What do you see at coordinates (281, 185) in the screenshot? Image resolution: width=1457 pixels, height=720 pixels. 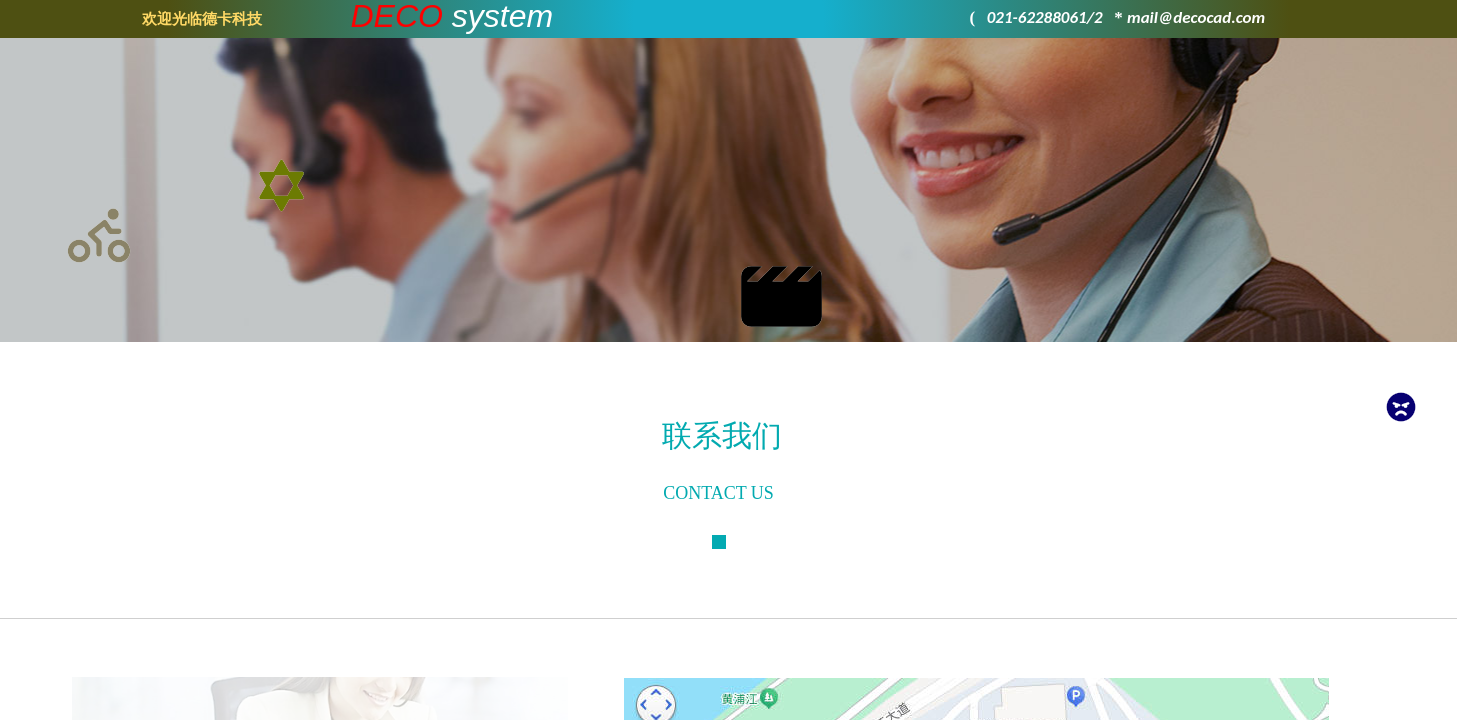 I see `indicates jewish or hebrew content` at bounding box center [281, 185].